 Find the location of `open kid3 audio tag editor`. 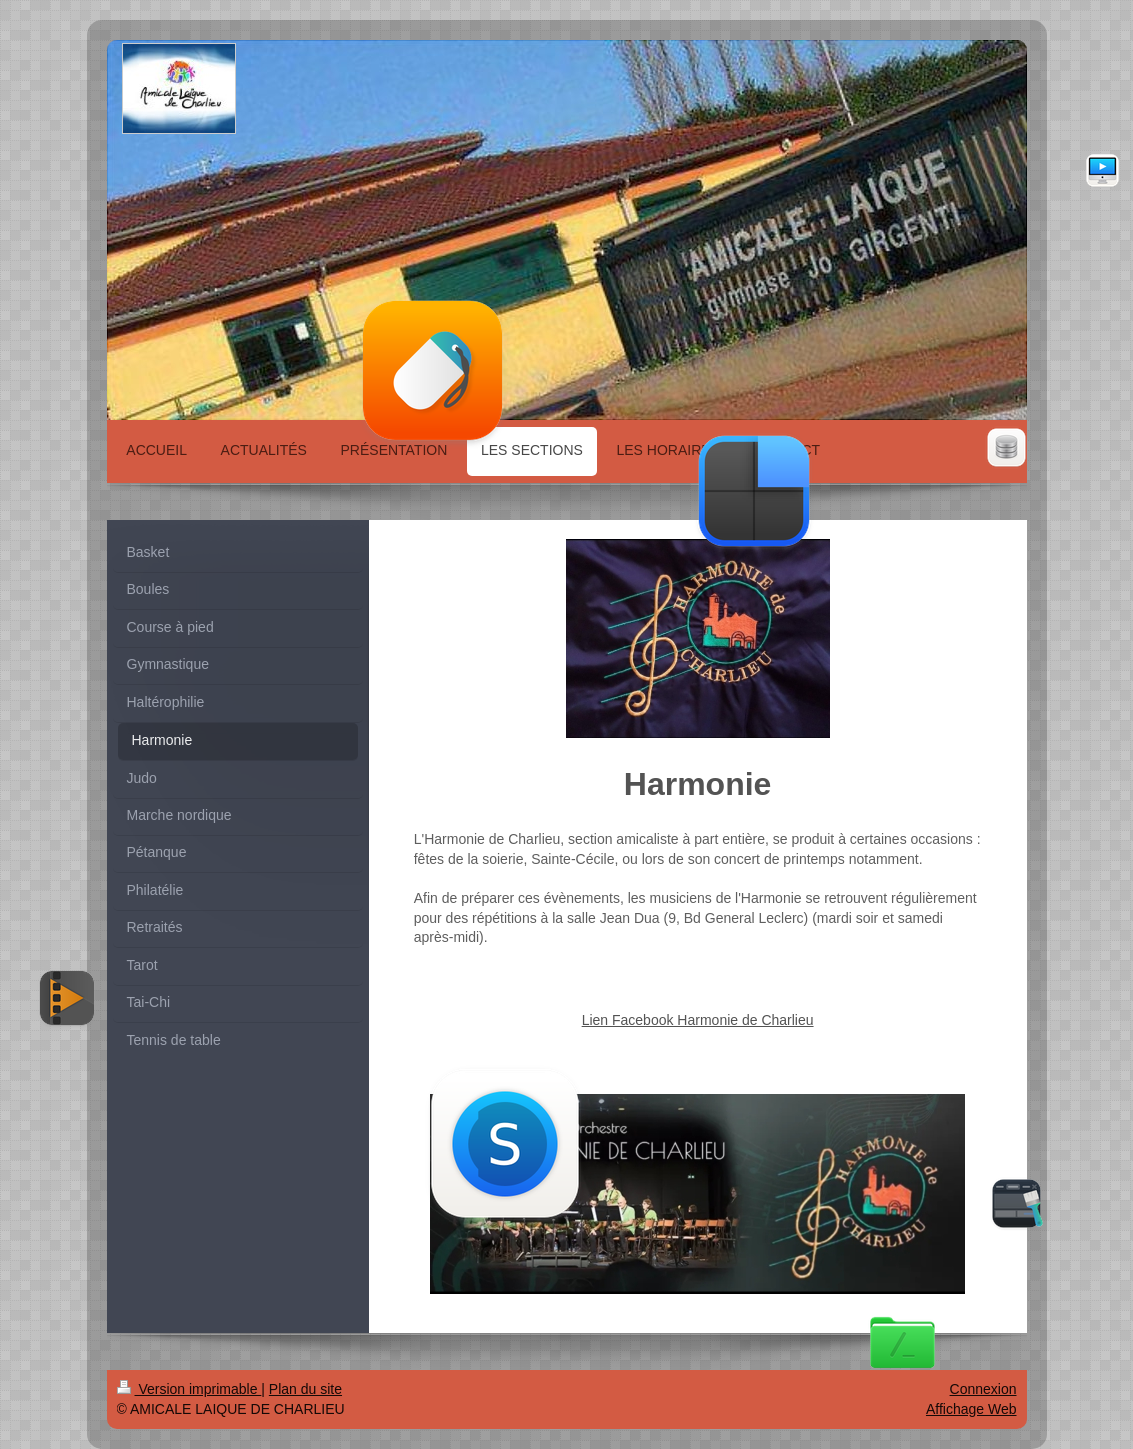

open kid3 audio tag editor is located at coordinates (432, 370).